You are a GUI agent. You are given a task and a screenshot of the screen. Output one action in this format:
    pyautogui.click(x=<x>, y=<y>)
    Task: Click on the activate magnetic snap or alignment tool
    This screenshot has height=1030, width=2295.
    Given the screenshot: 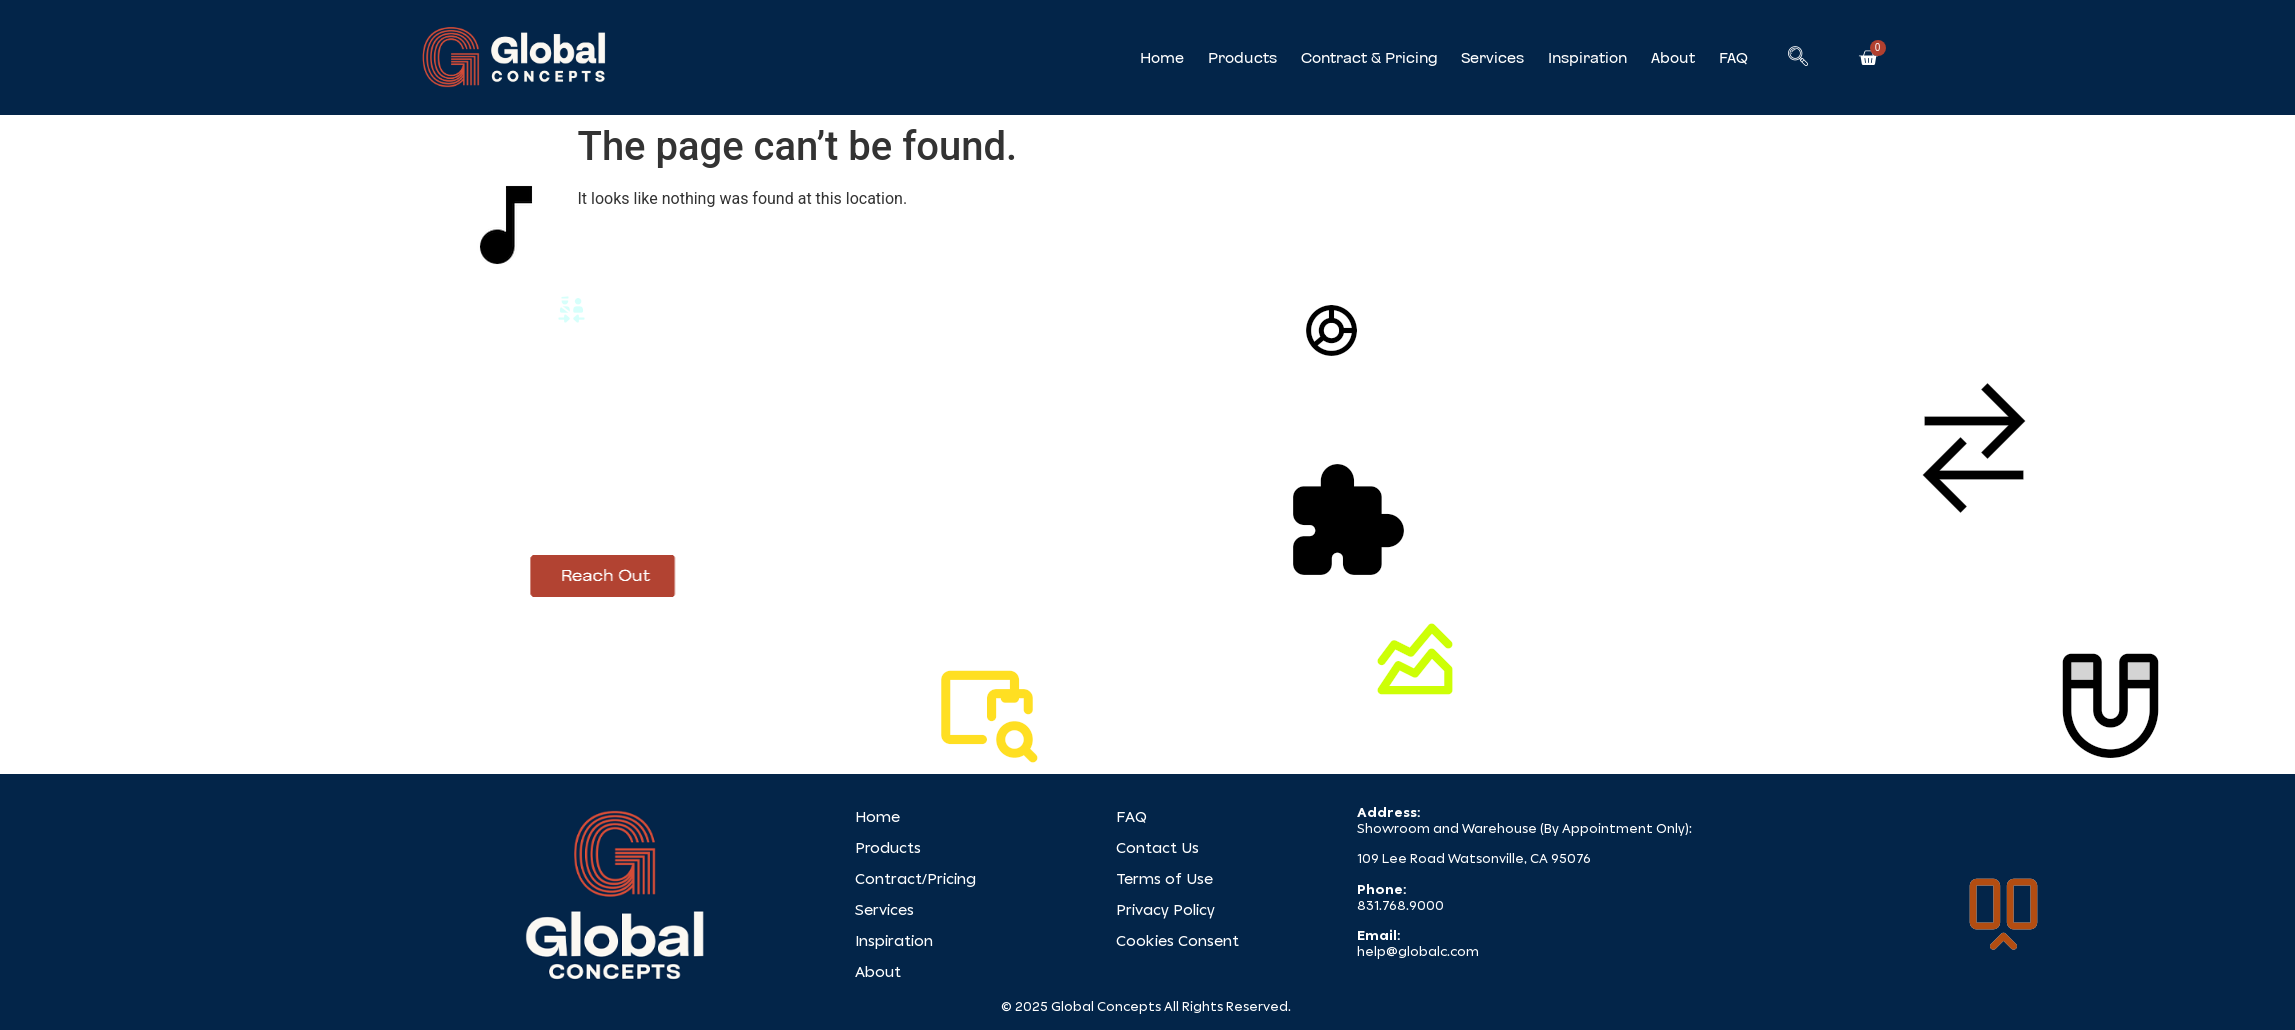 What is the action you would take?
    pyautogui.click(x=2110, y=701)
    